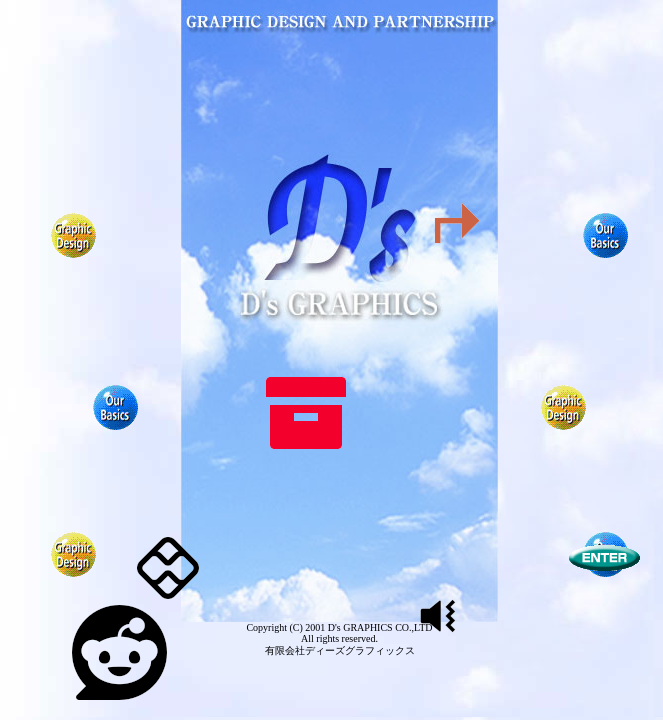 The image size is (663, 720). I want to click on open the Reddit app, so click(119, 652).